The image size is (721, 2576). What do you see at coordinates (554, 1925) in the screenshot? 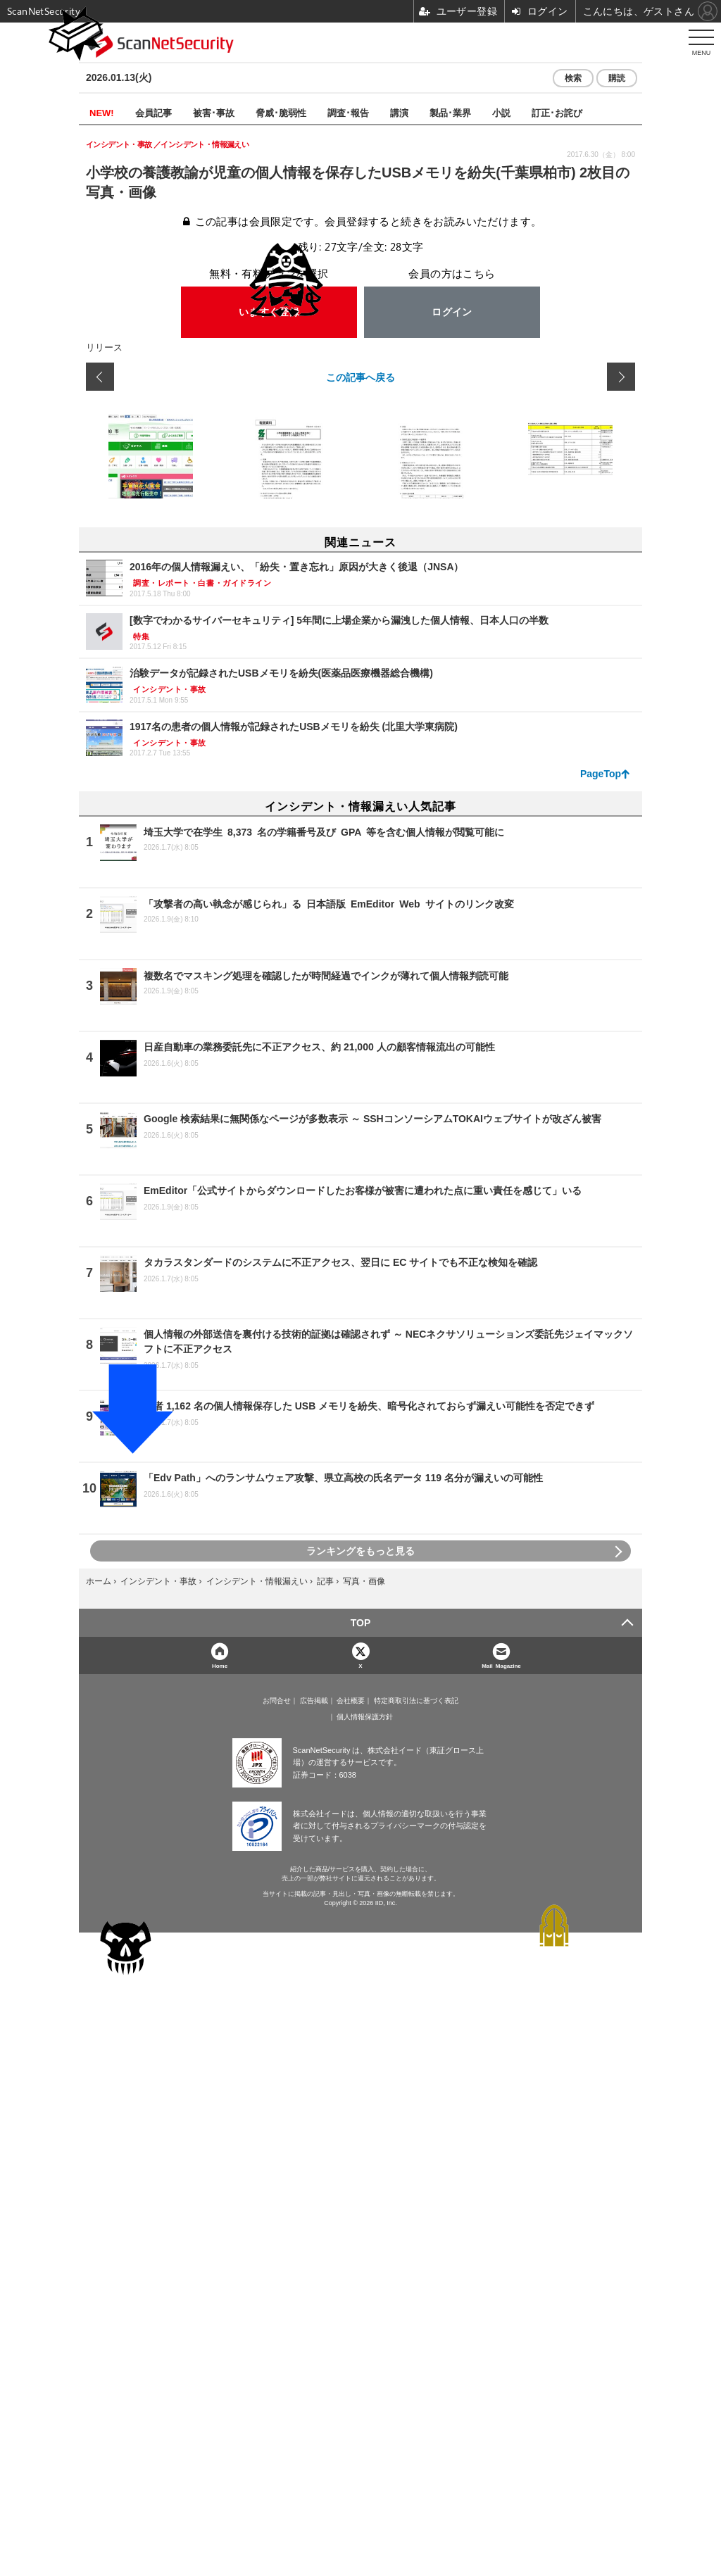
I see `enter a palace or themed location` at bounding box center [554, 1925].